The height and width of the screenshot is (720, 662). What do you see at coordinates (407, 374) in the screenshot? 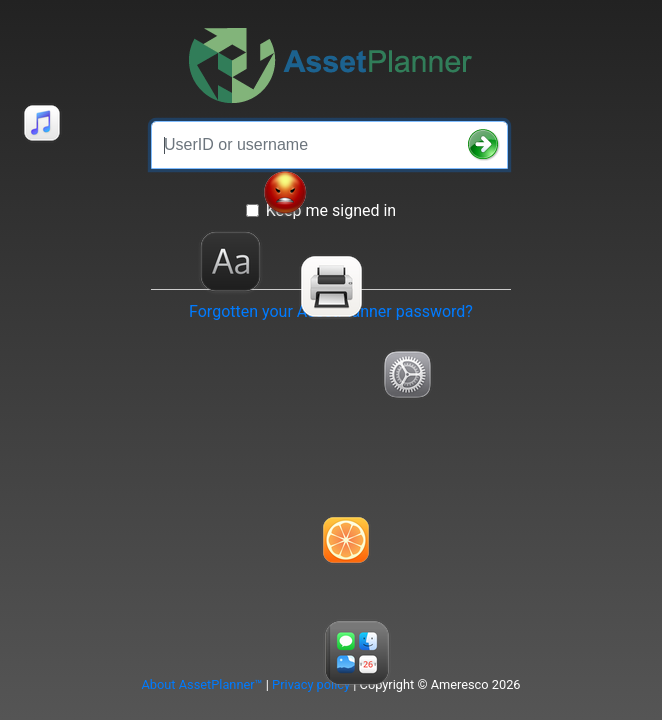
I see `open system settings` at bounding box center [407, 374].